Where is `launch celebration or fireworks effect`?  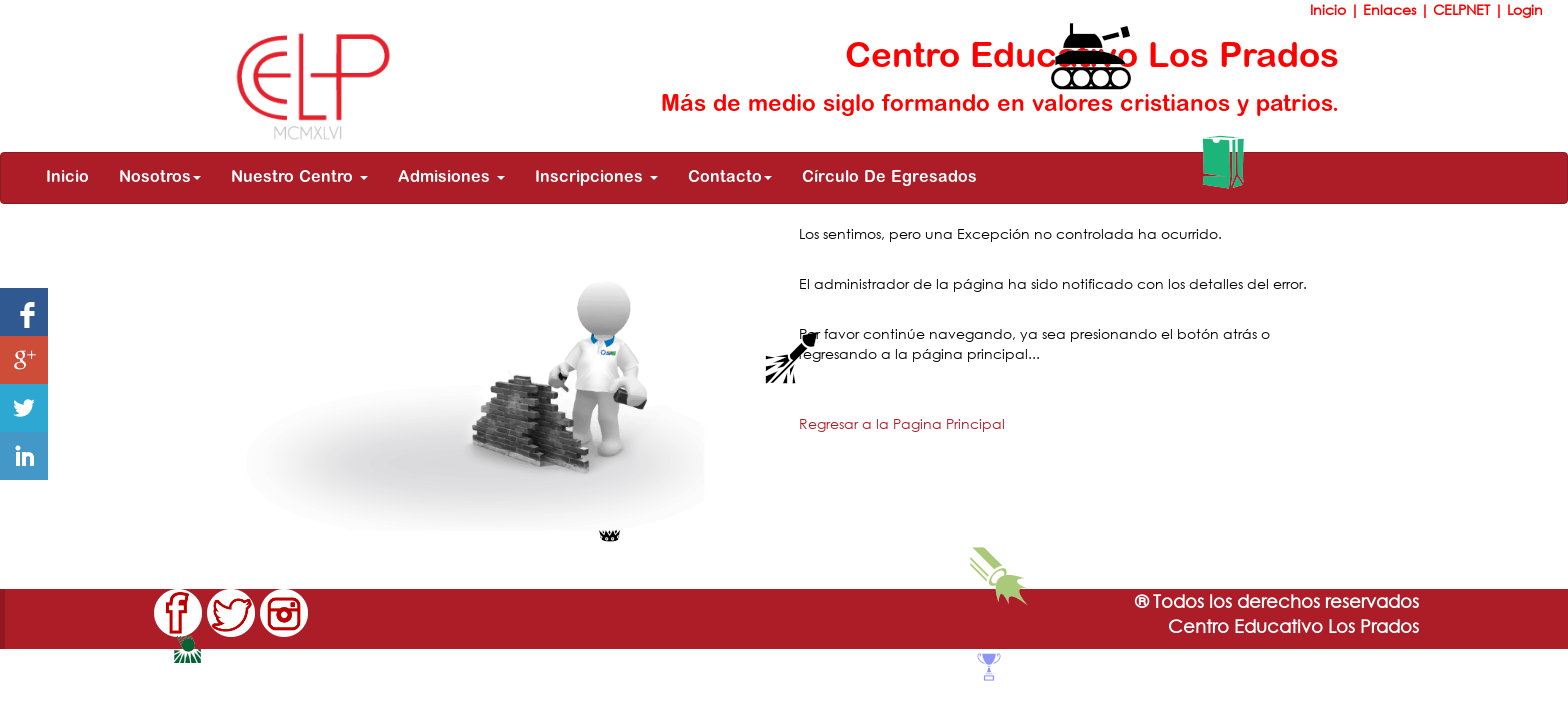 launch celebration or fireworks effect is located at coordinates (792, 357).